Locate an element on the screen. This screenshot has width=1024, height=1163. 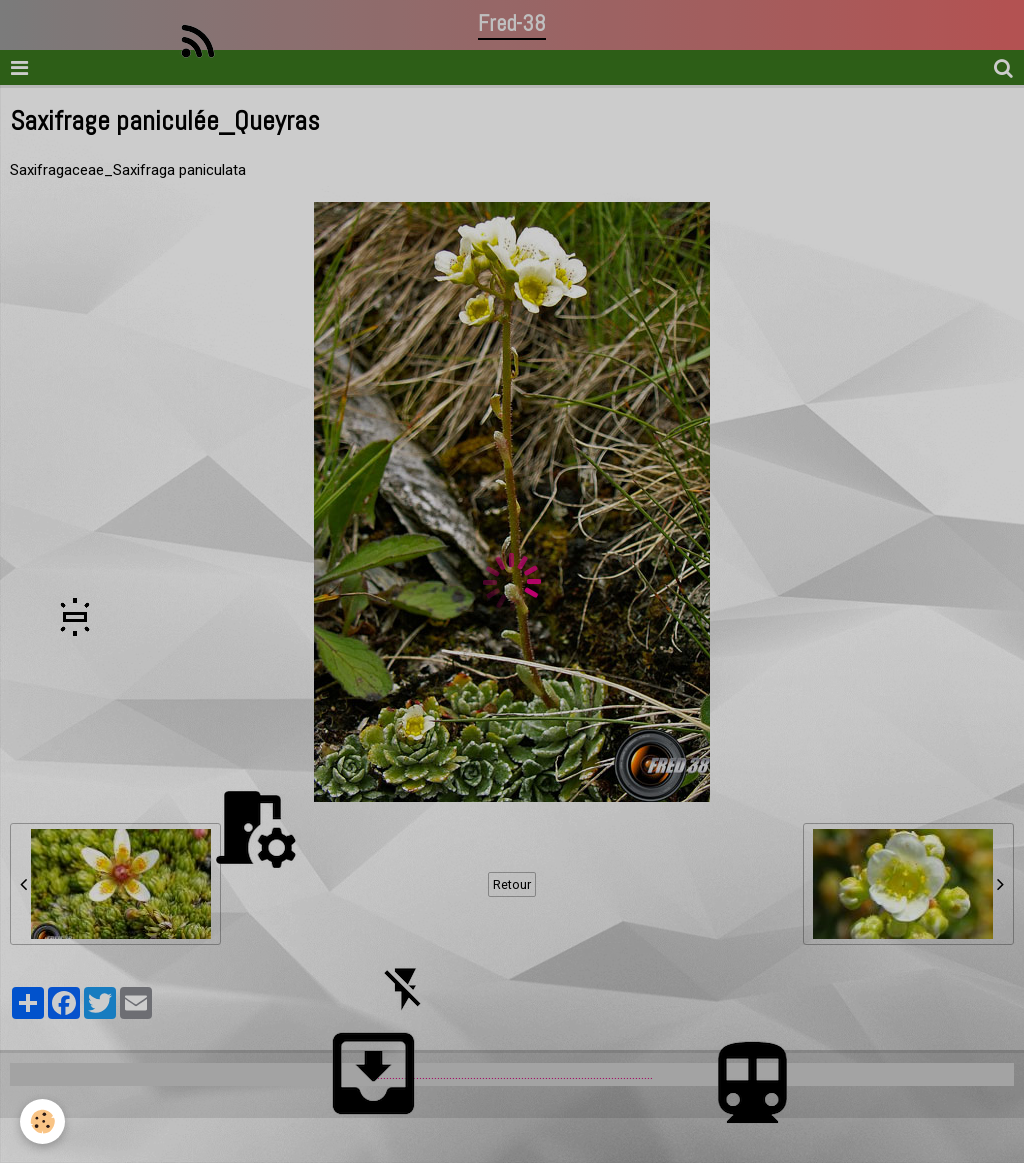
move email or message to inbox is located at coordinates (373, 1073).